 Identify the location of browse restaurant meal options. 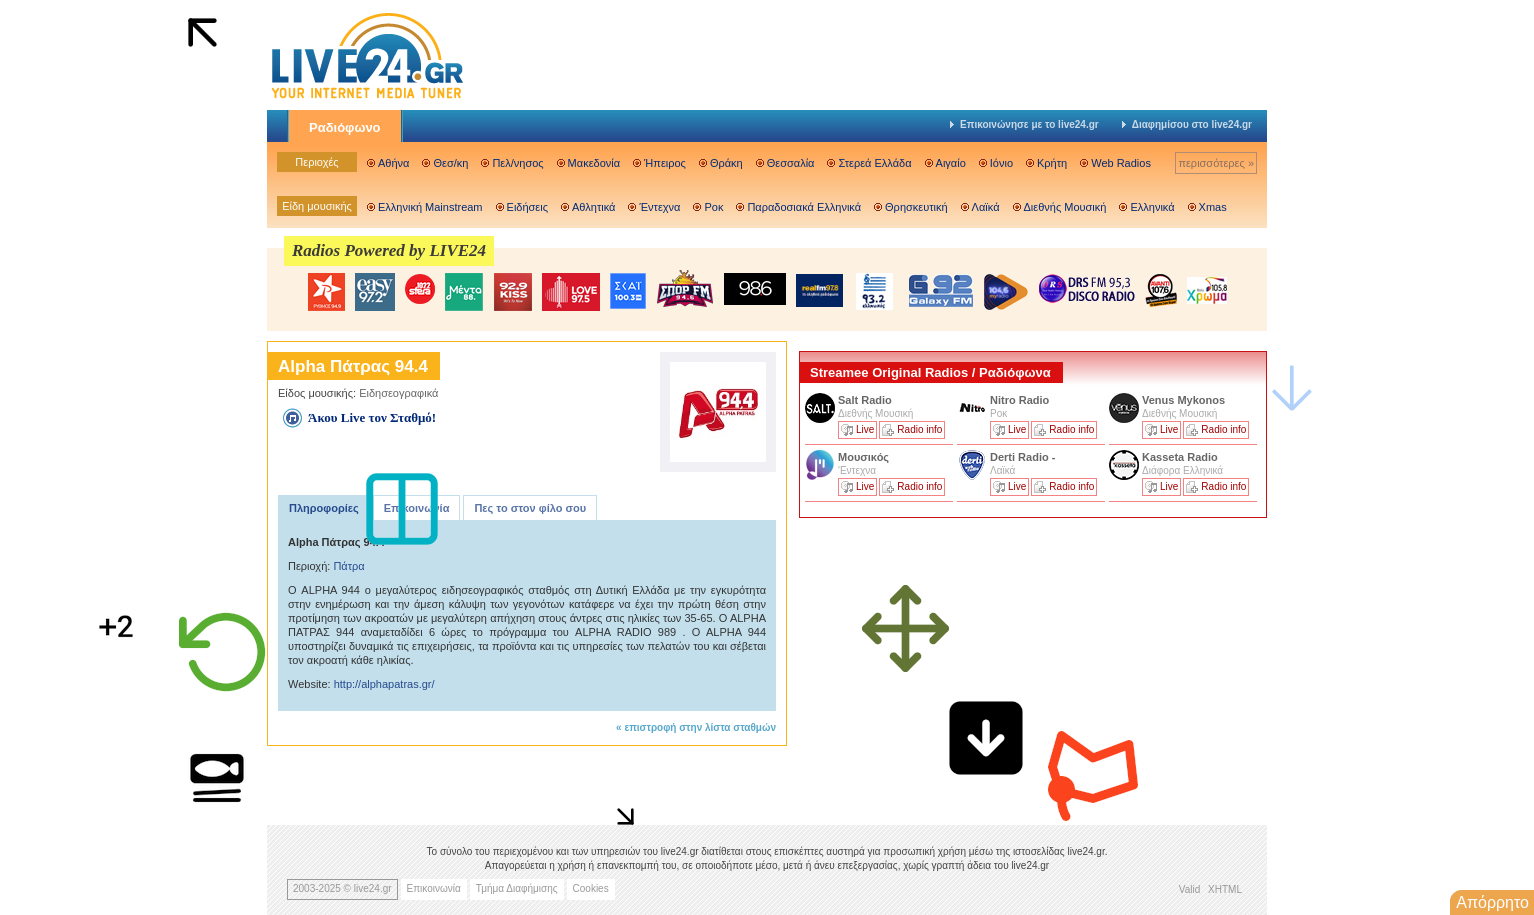
(217, 778).